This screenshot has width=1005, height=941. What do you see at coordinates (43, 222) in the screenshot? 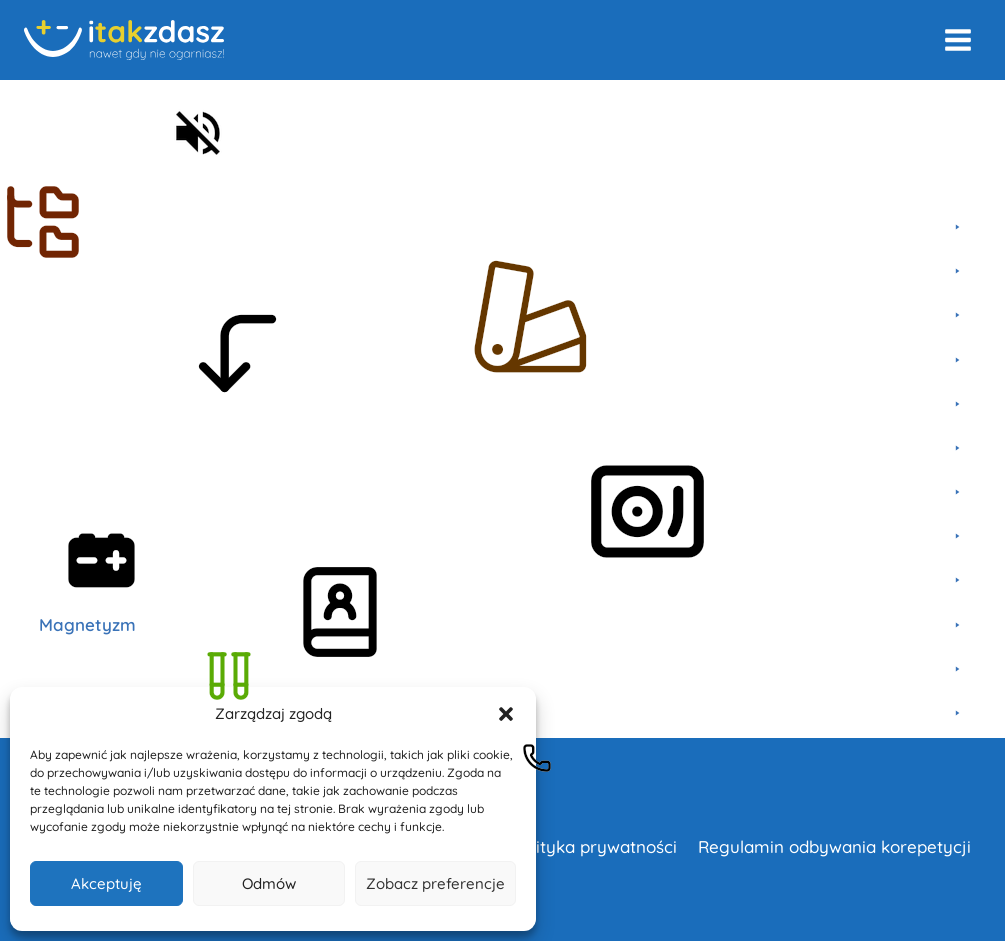
I see `browse directory structure` at bounding box center [43, 222].